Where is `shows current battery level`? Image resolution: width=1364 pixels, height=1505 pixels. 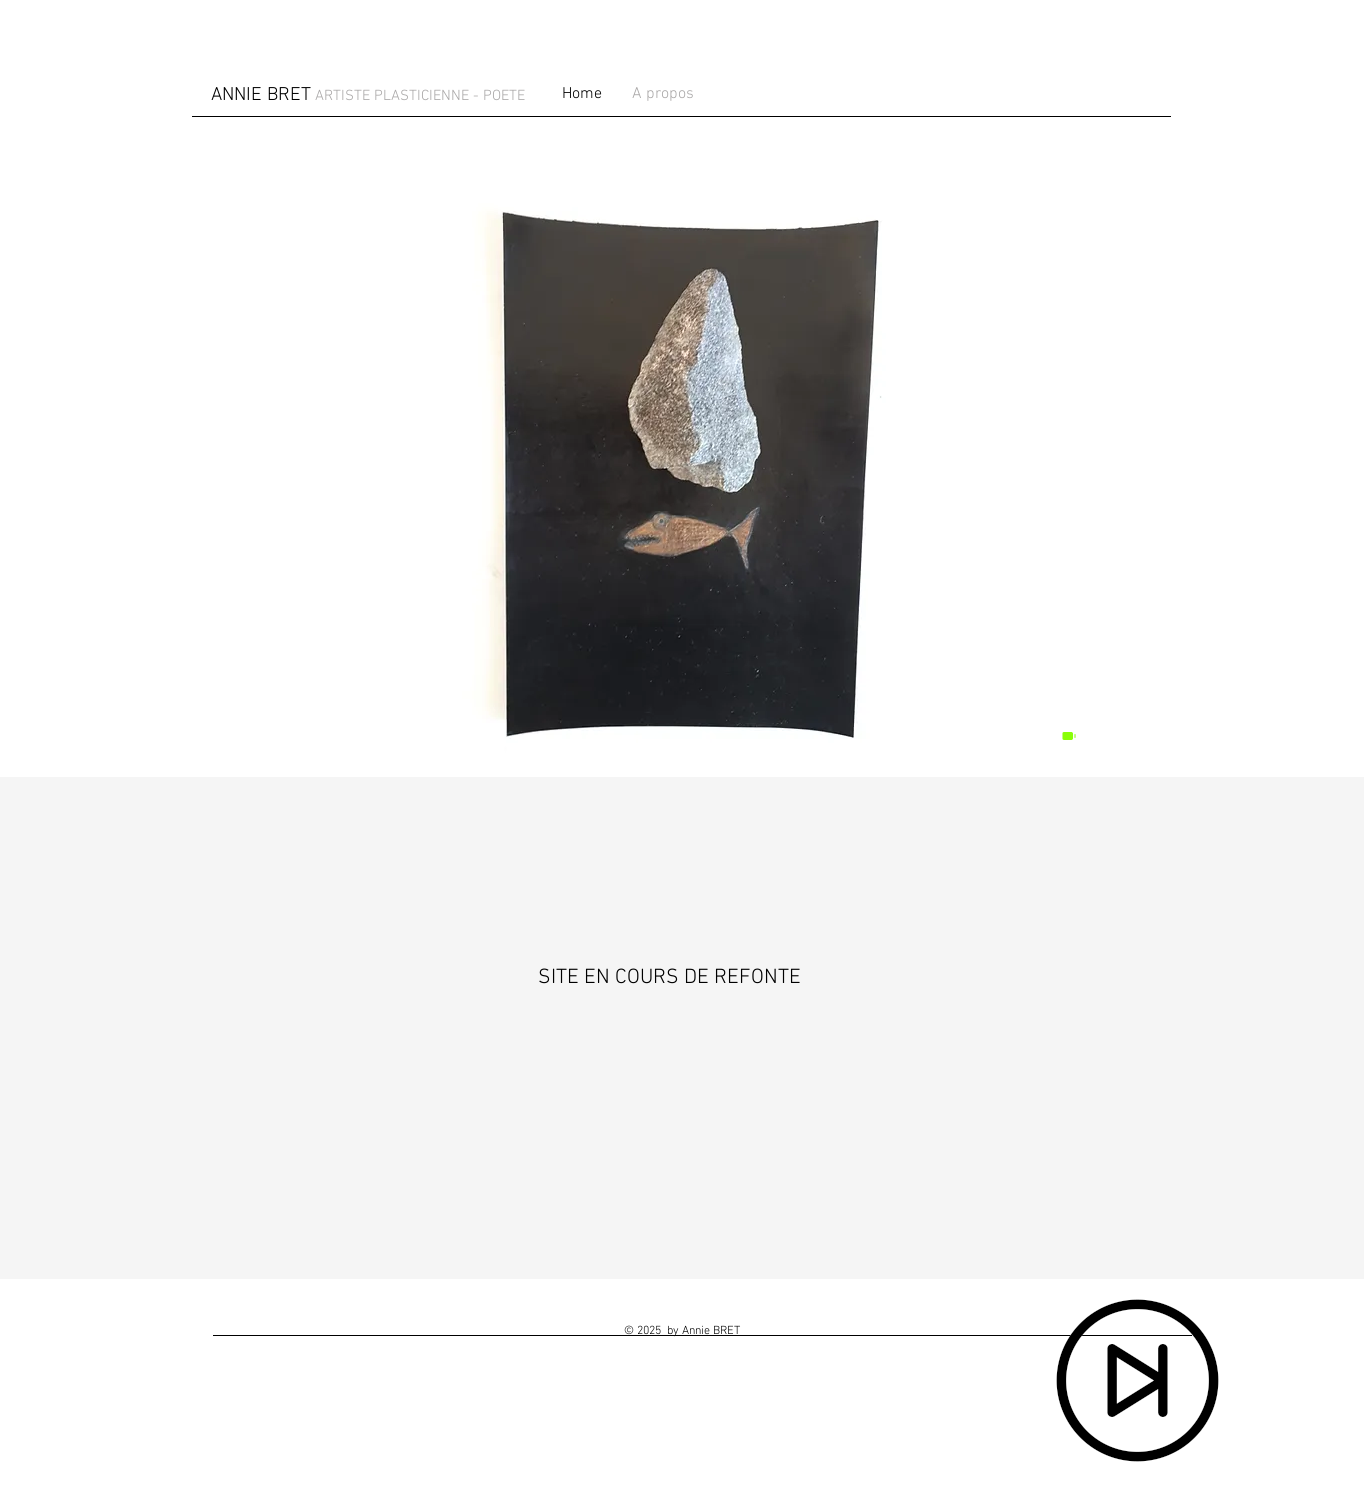
shows current battery level is located at coordinates (1069, 736).